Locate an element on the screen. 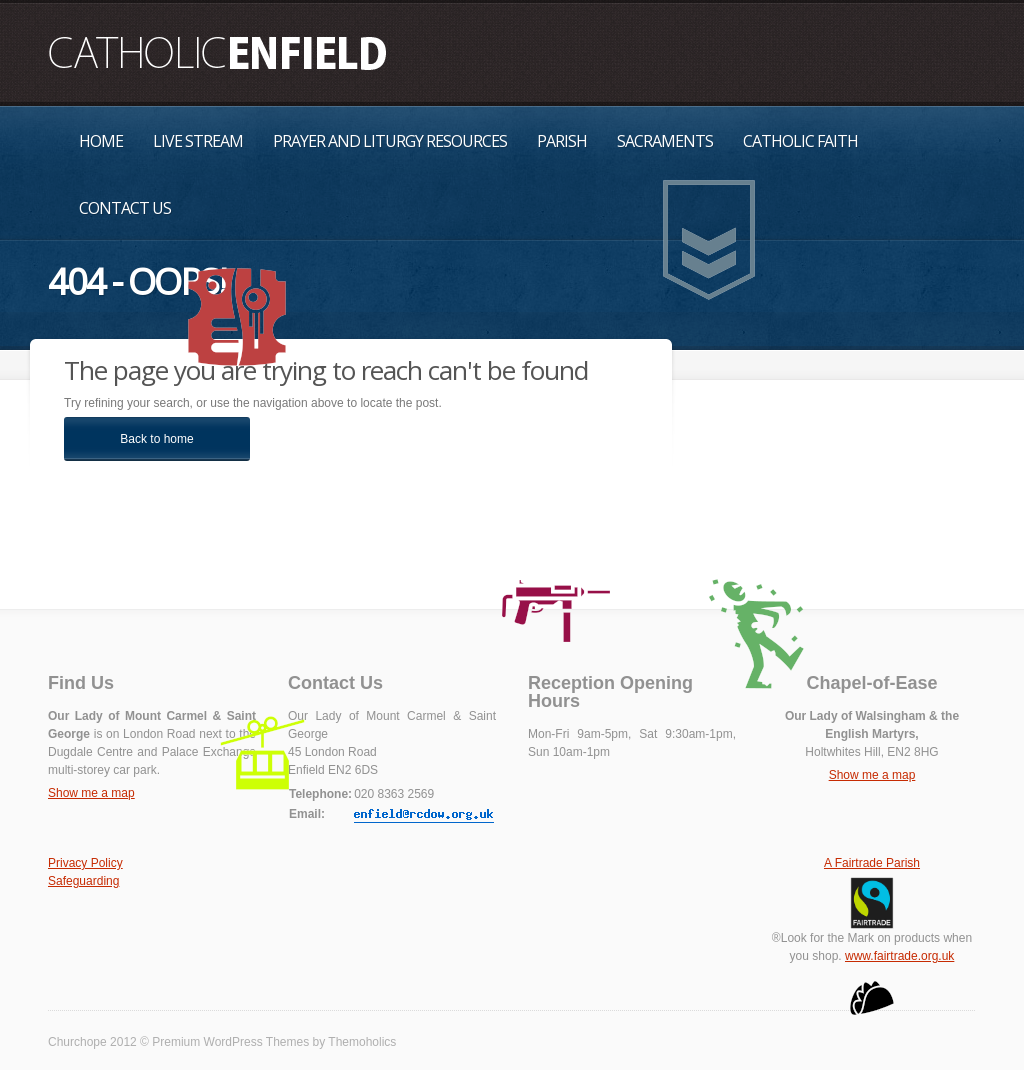 The height and width of the screenshot is (1070, 1024). represents a puzzle or matching game mechanic is located at coordinates (237, 317).